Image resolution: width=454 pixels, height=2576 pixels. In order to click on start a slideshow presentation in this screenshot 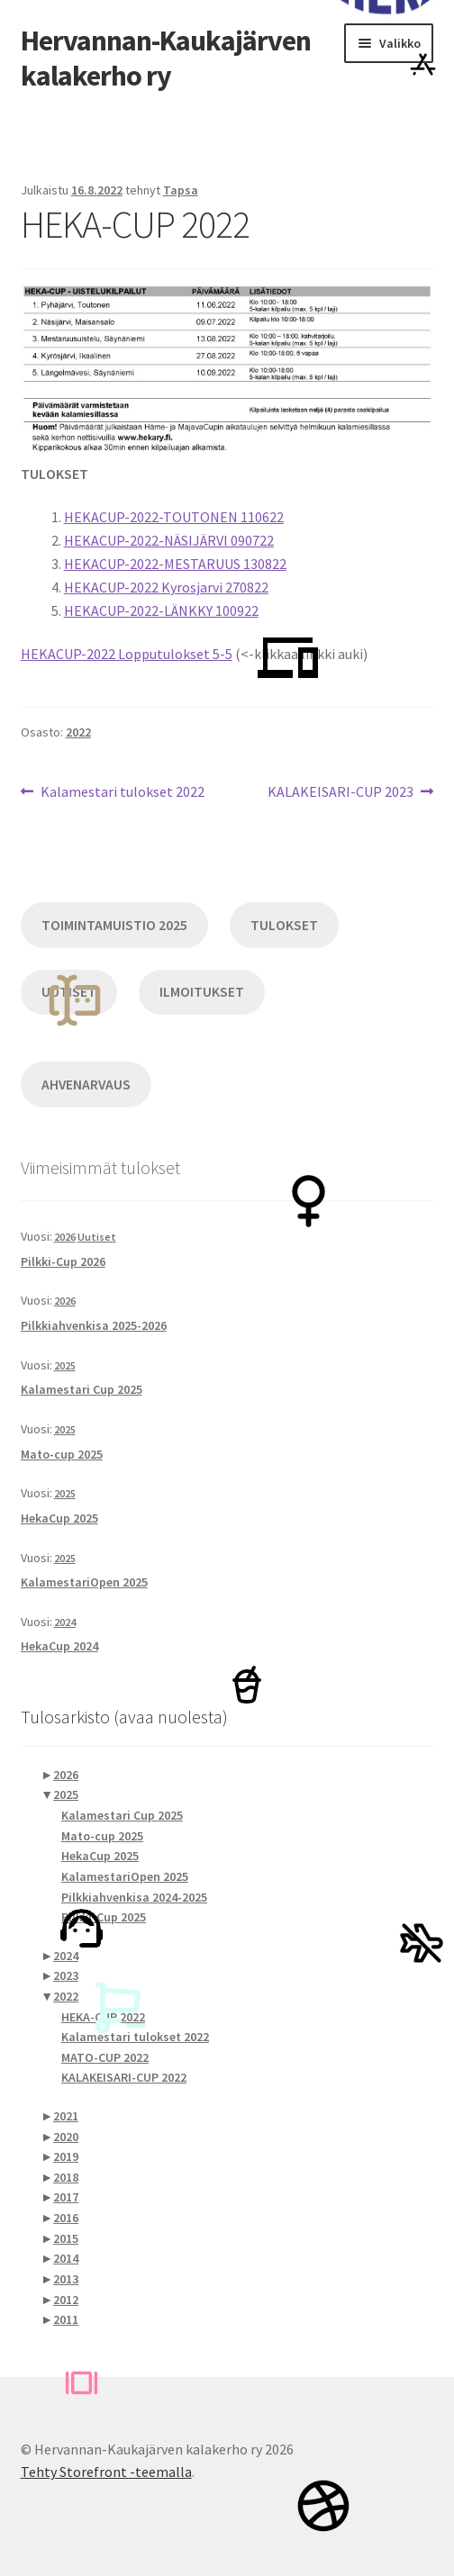, I will do `click(81, 2382)`.